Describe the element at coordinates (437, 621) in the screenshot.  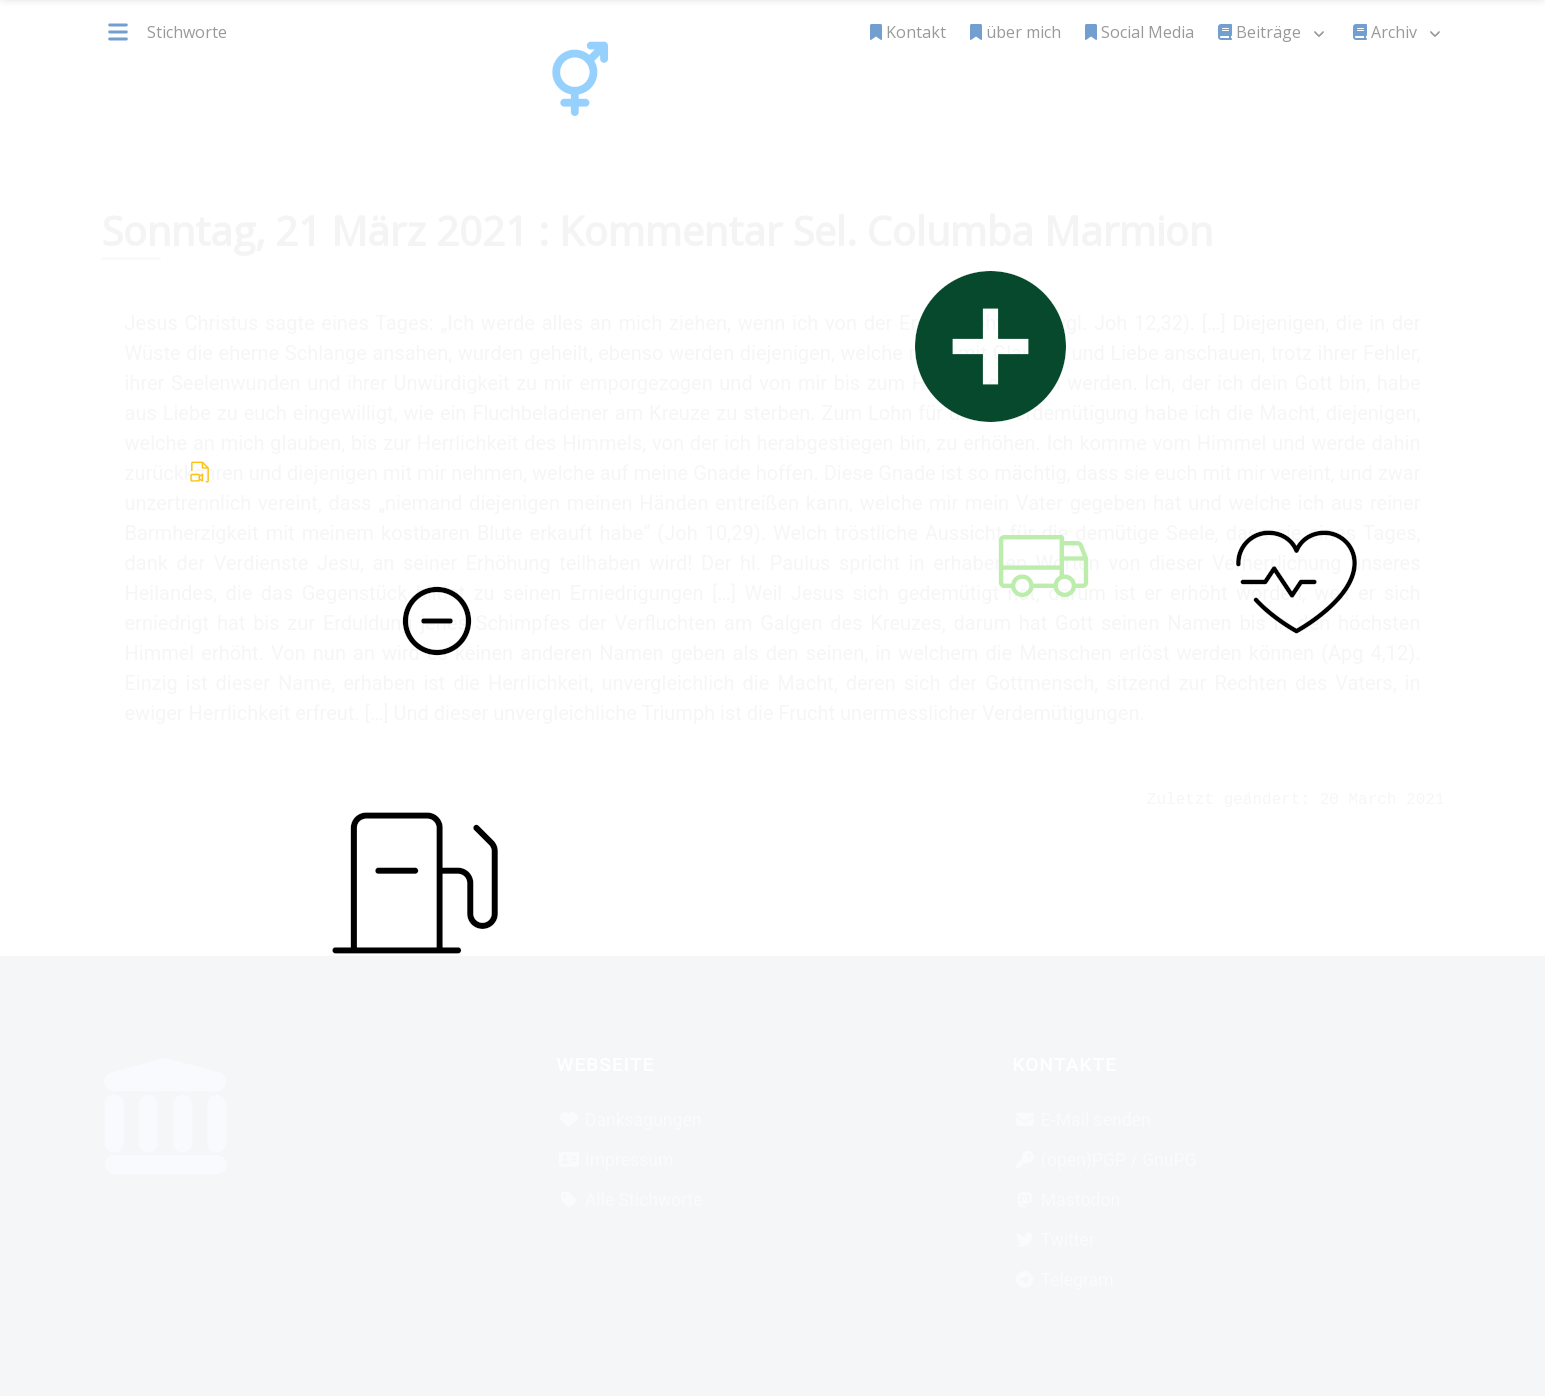
I see `remove an item from a list or cart` at that location.